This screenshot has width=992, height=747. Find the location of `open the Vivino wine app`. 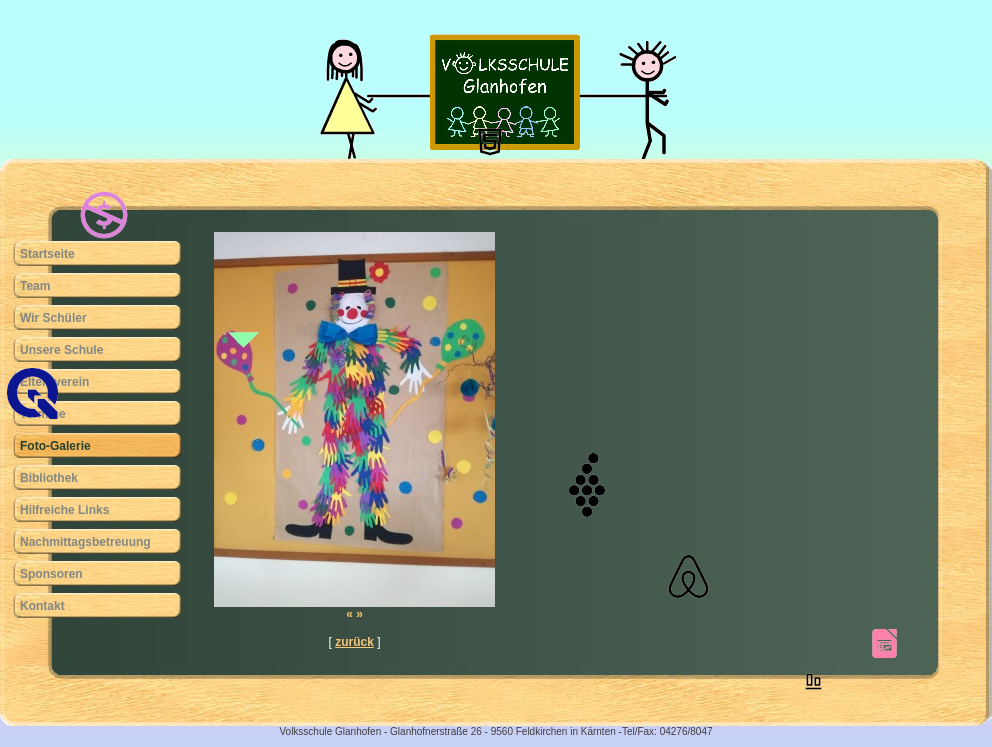

open the Vivino wine app is located at coordinates (587, 485).